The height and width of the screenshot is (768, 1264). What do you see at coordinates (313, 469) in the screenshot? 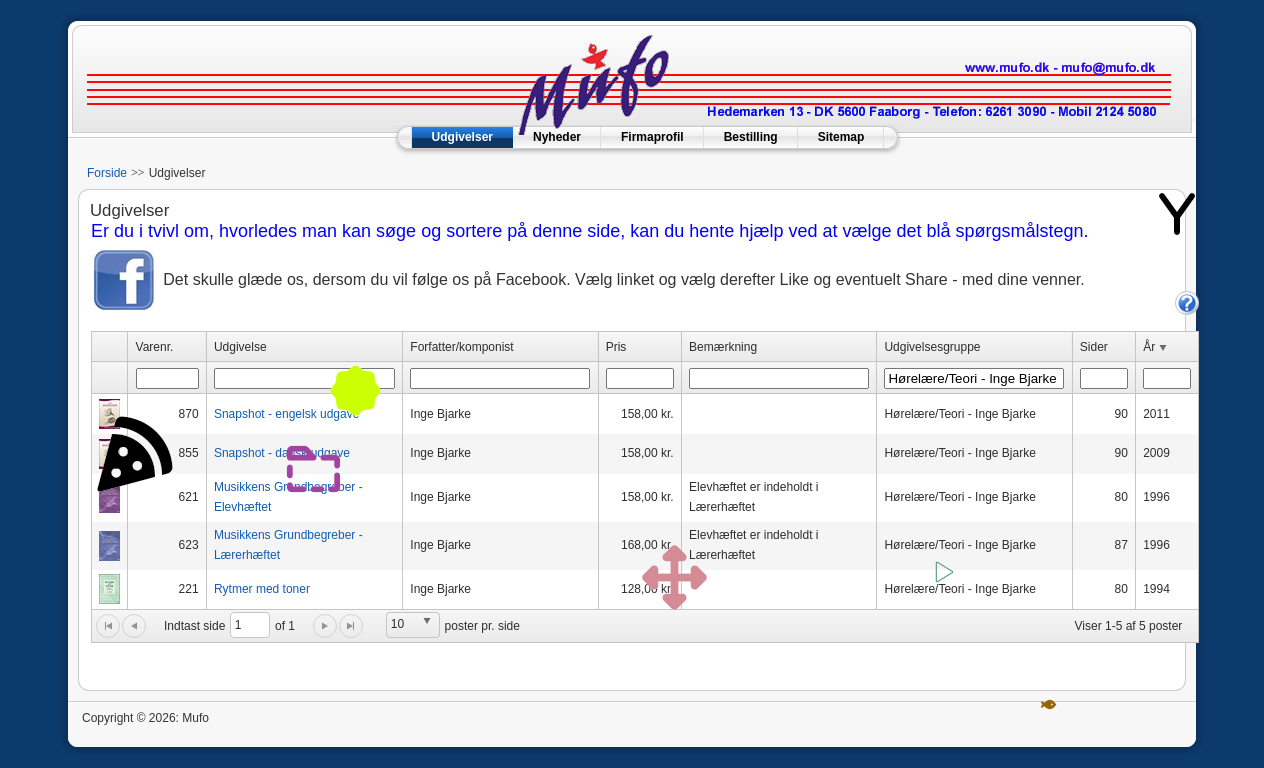
I see `create a new folder` at bounding box center [313, 469].